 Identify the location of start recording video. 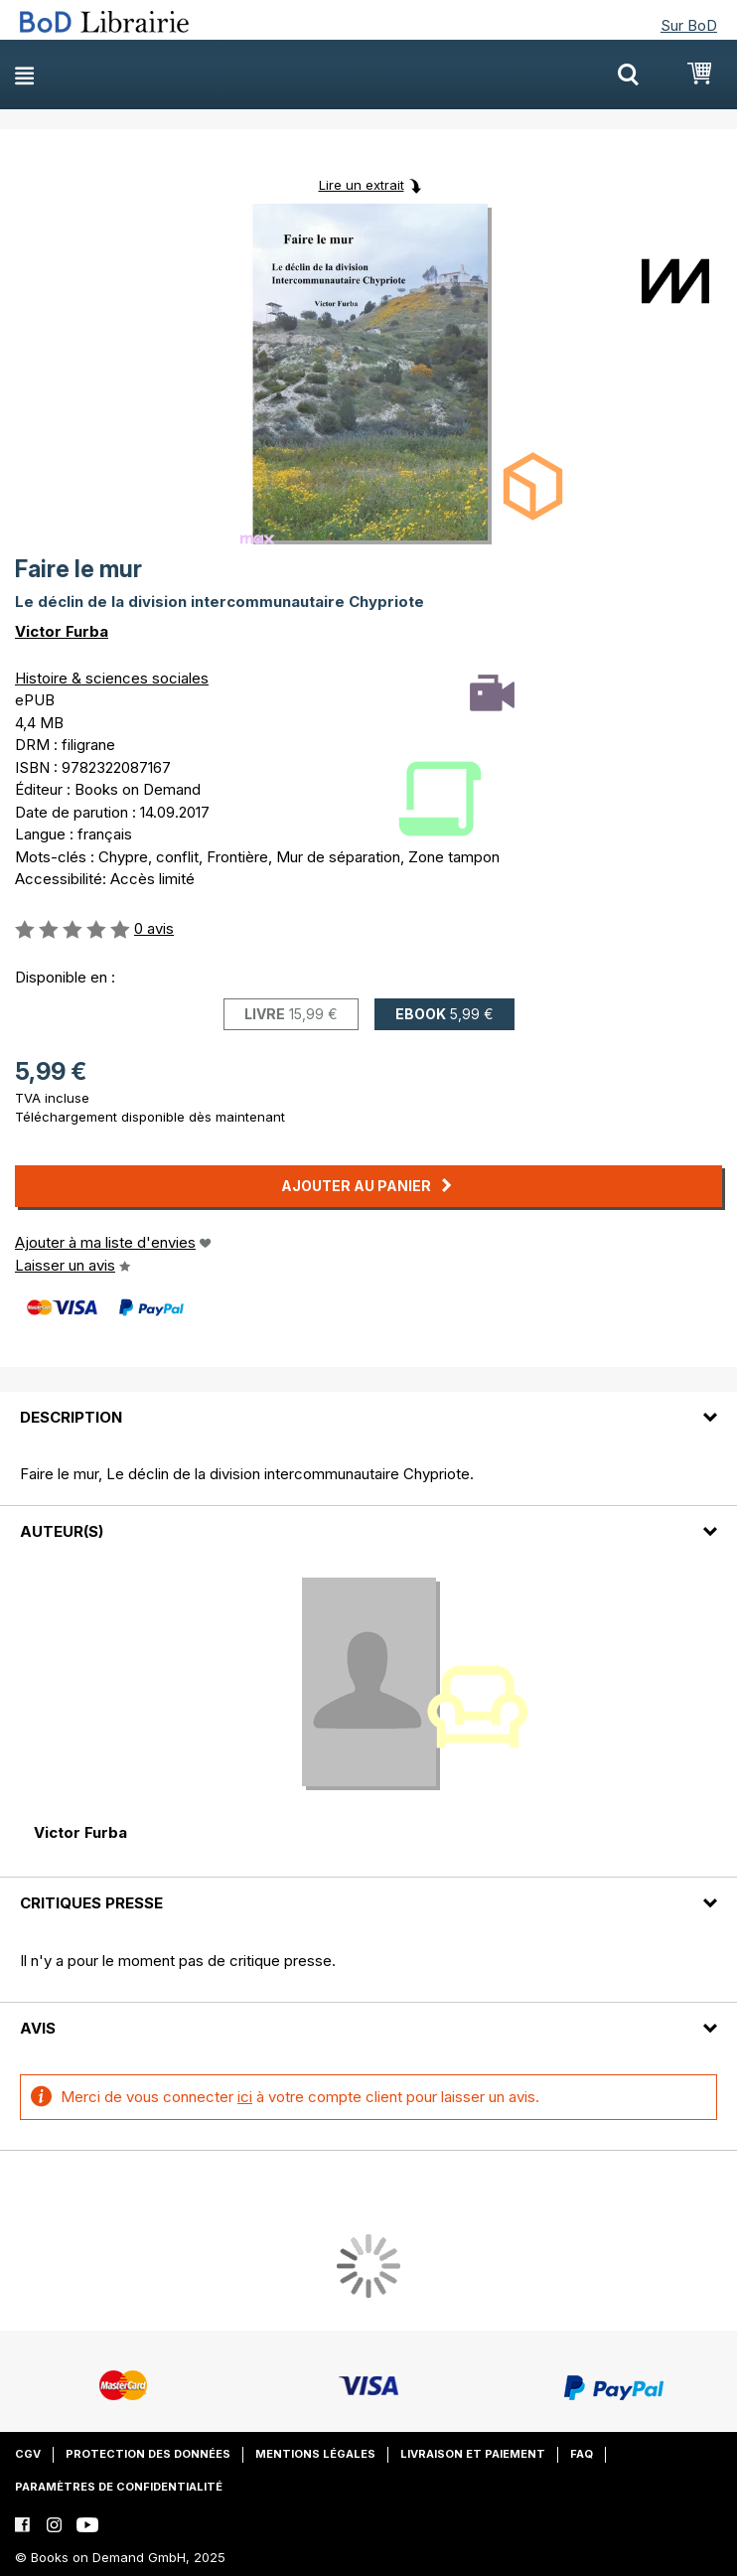
(492, 694).